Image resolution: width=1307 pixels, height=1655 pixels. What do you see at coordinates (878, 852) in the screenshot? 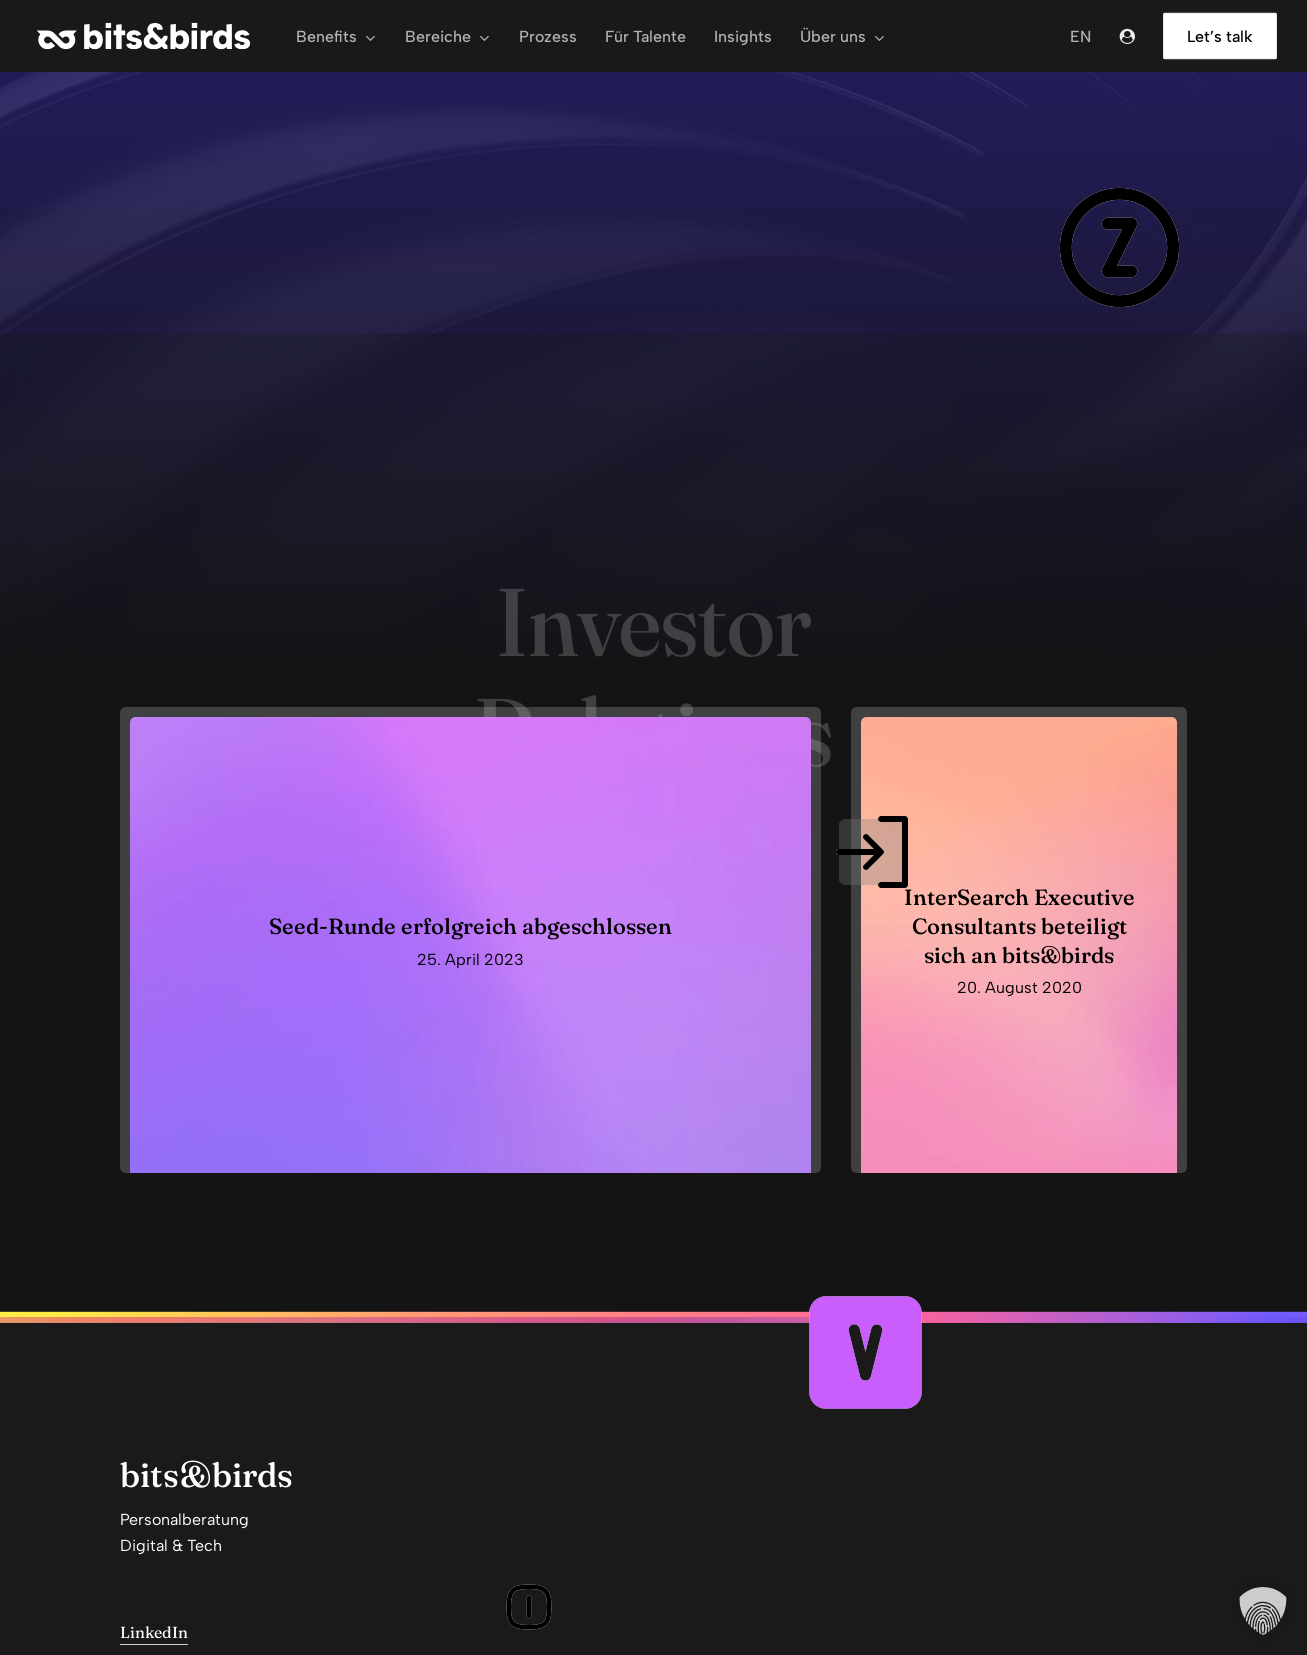
I see `sign in to your account` at bounding box center [878, 852].